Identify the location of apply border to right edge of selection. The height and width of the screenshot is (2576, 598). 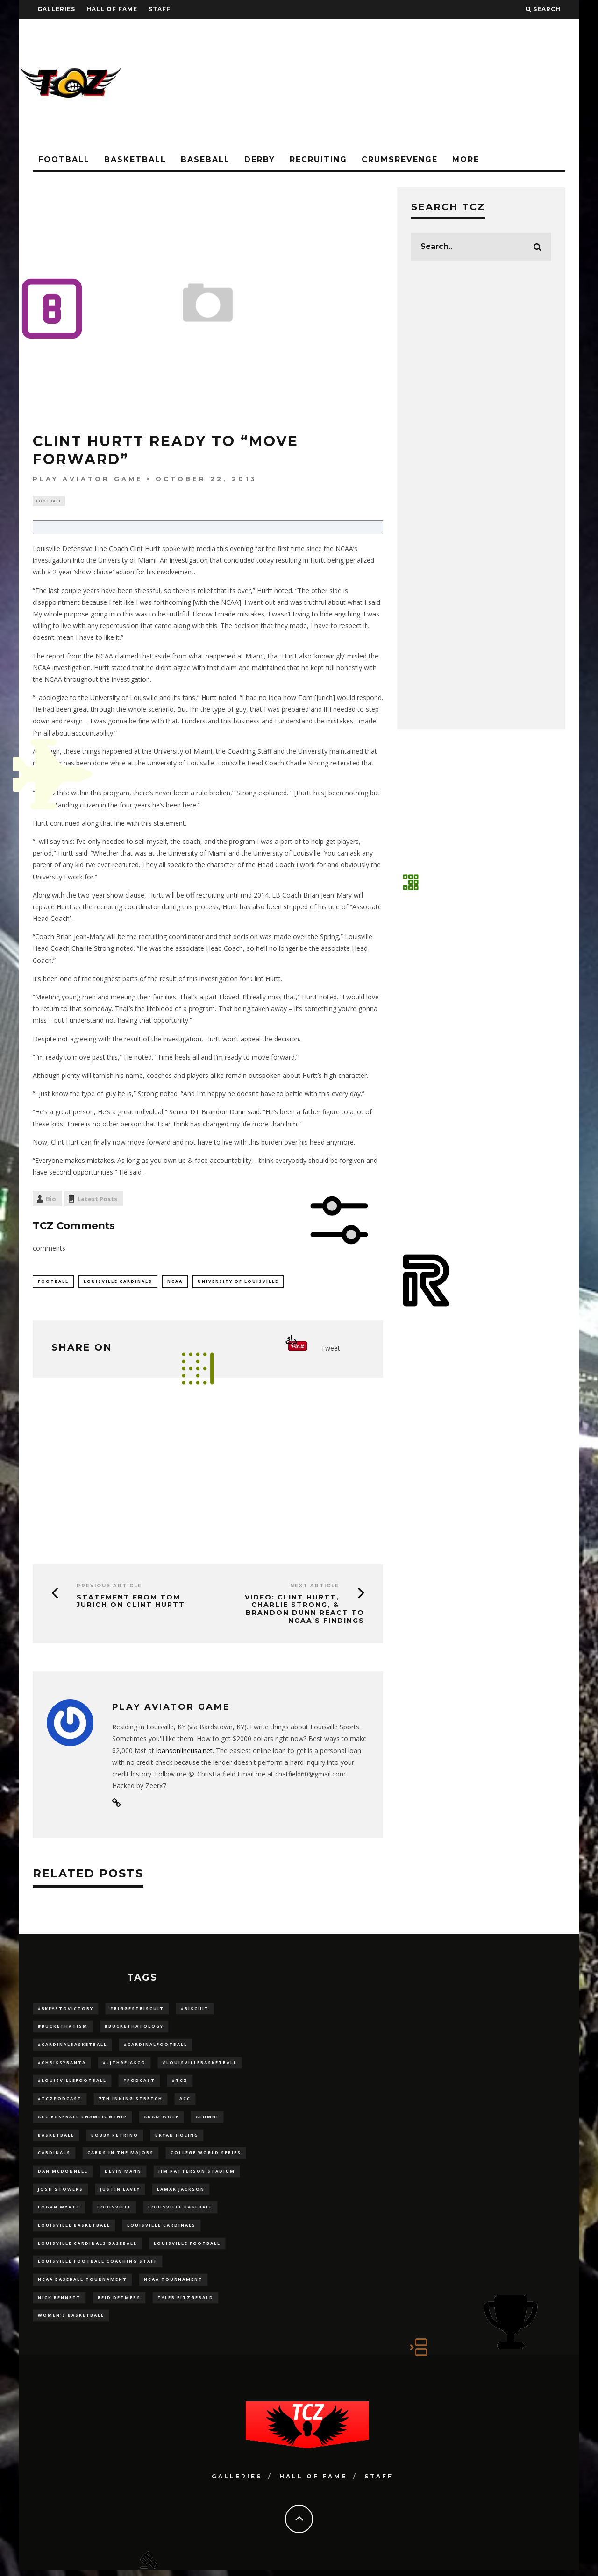
(198, 1368).